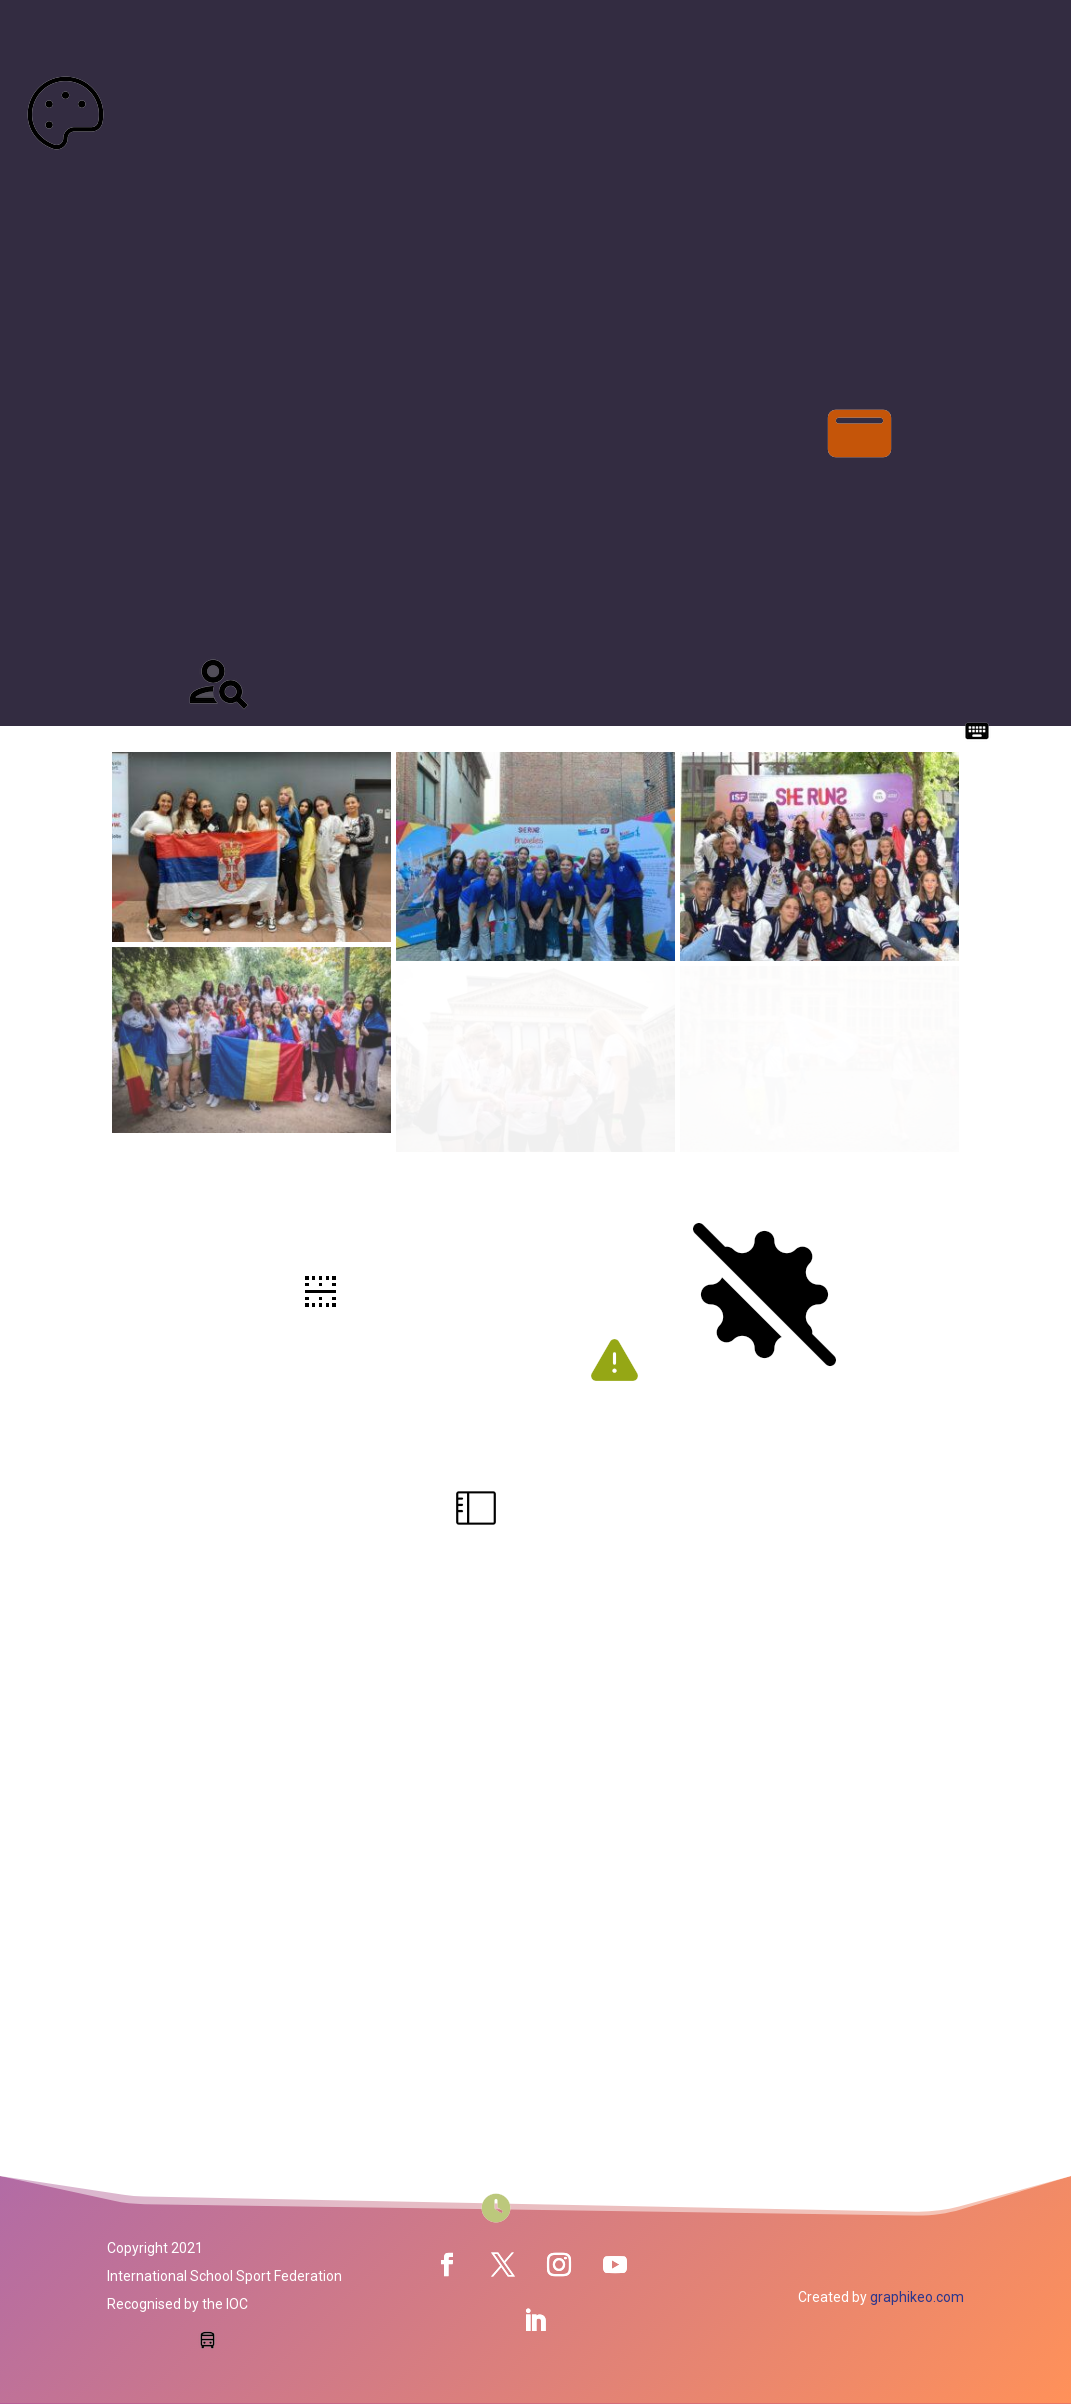 This screenshot has height=2404, width=1071. Describe the element at coordinates (977, 731) in the screenshot. I see `open the on-screen keyboard` at that location.